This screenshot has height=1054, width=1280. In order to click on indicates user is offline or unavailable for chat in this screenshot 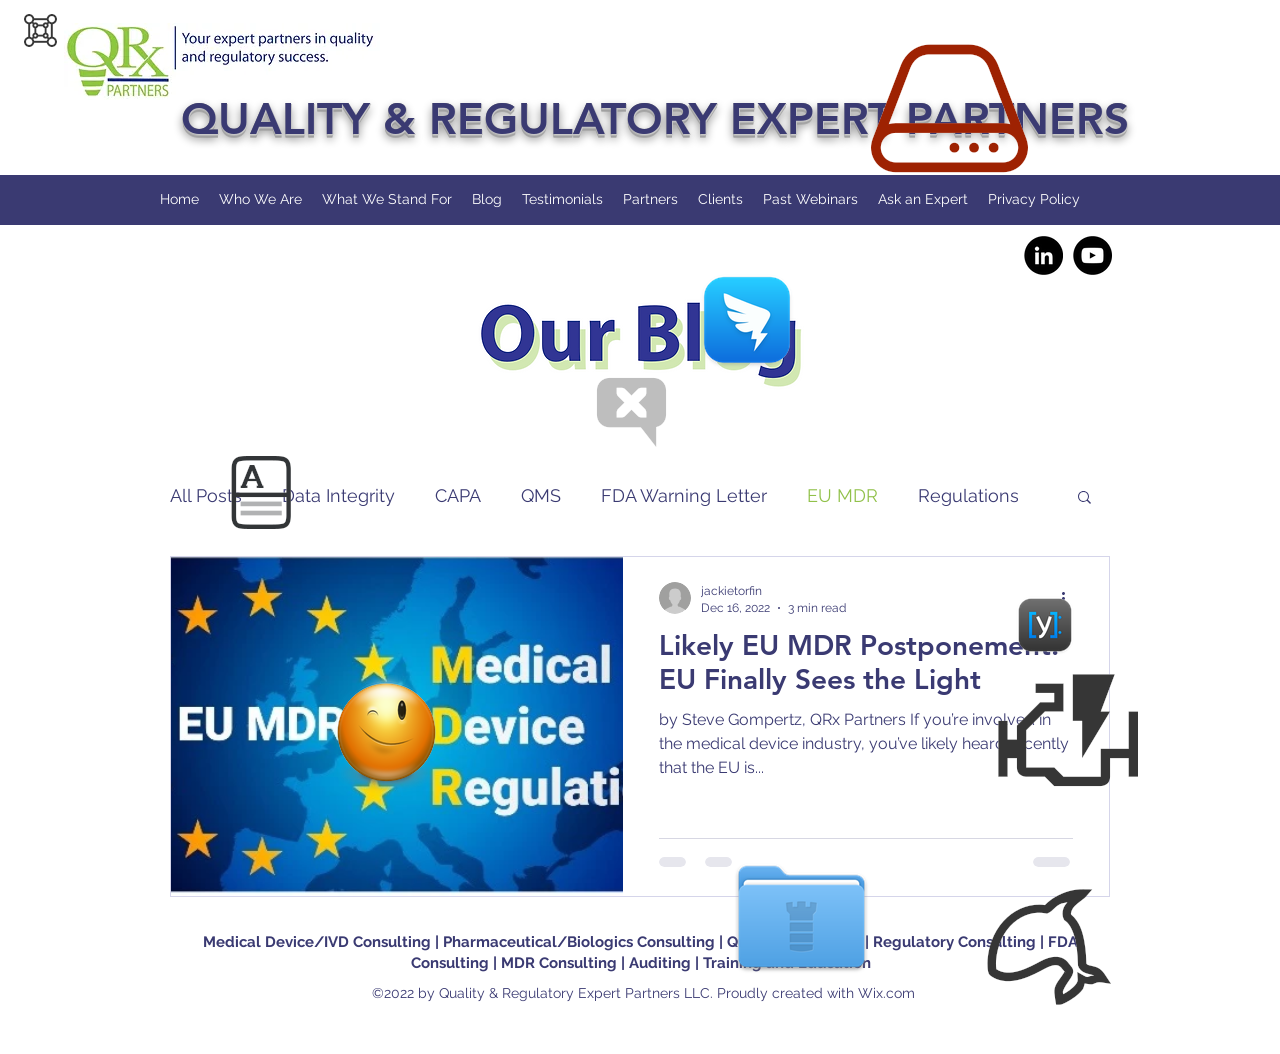, I will do `click(631, 412)`.